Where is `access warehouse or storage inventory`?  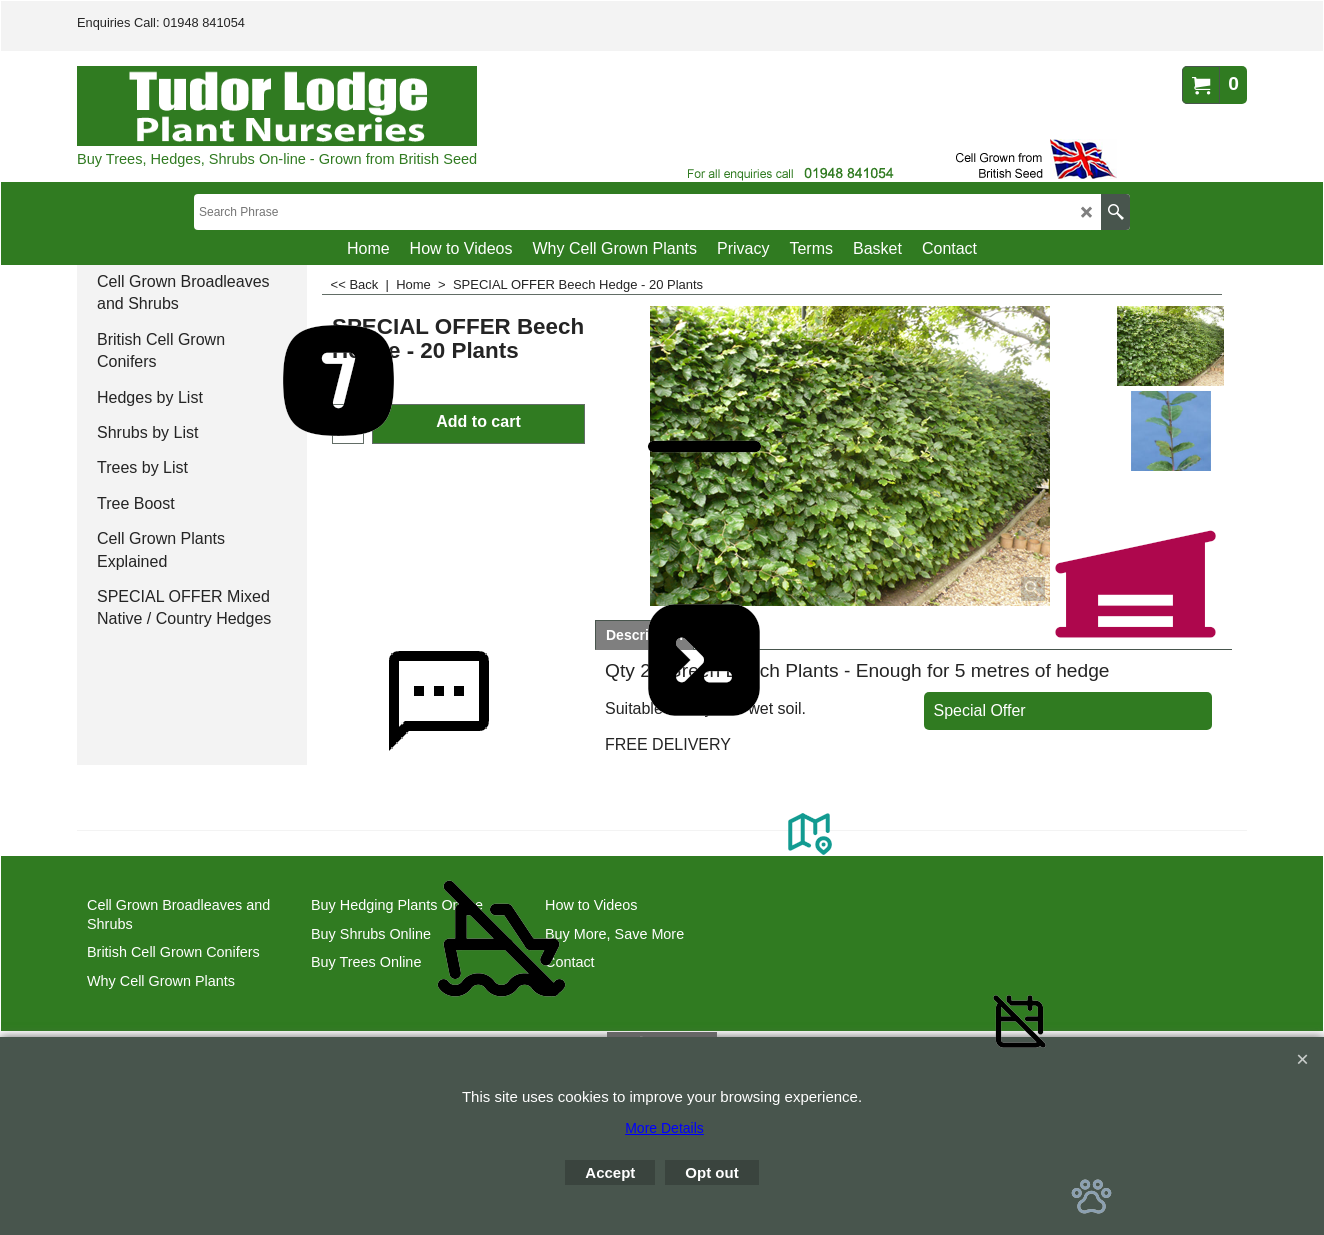 access warehouse or storage inventory is located at coordinates (1135, 589).